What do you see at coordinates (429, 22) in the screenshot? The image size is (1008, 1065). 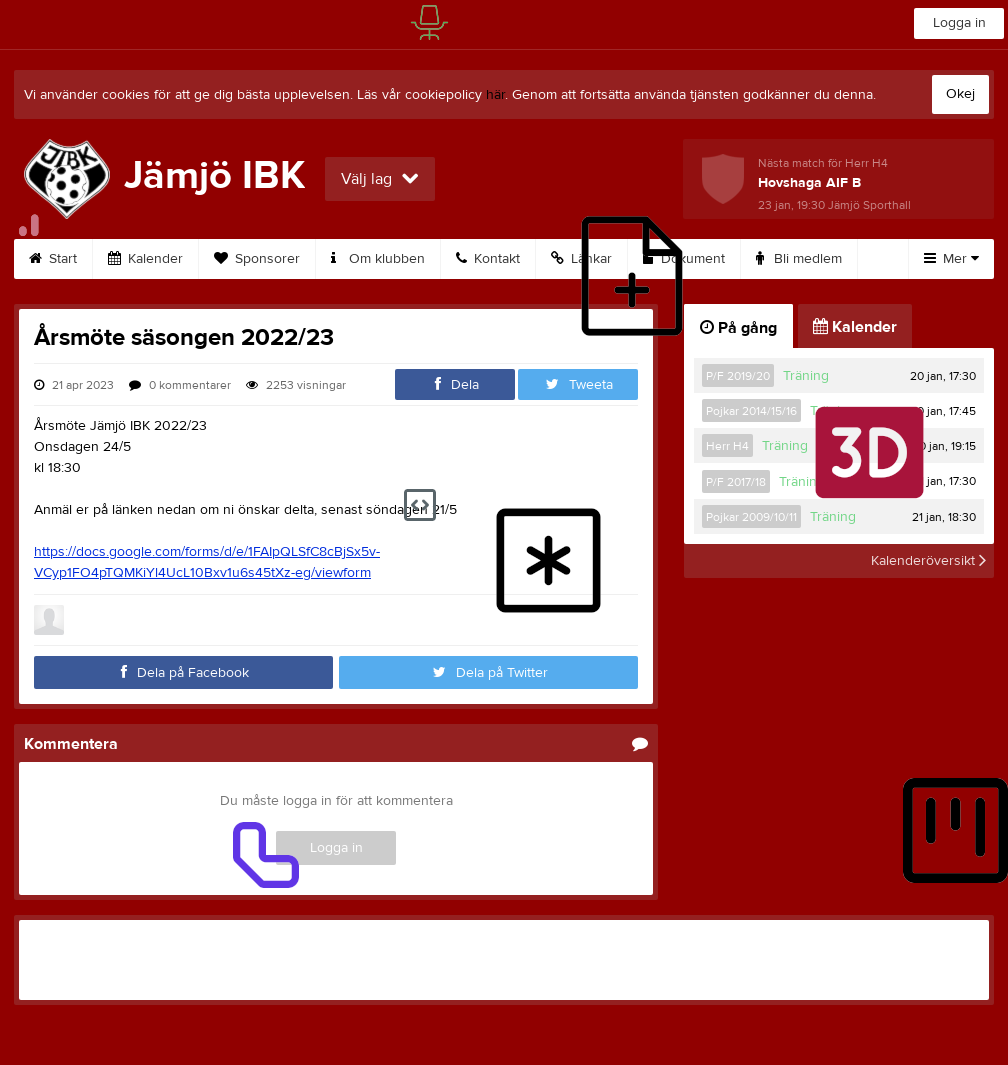 I see `access workspace or office settings` at bounding box center [429, 22].